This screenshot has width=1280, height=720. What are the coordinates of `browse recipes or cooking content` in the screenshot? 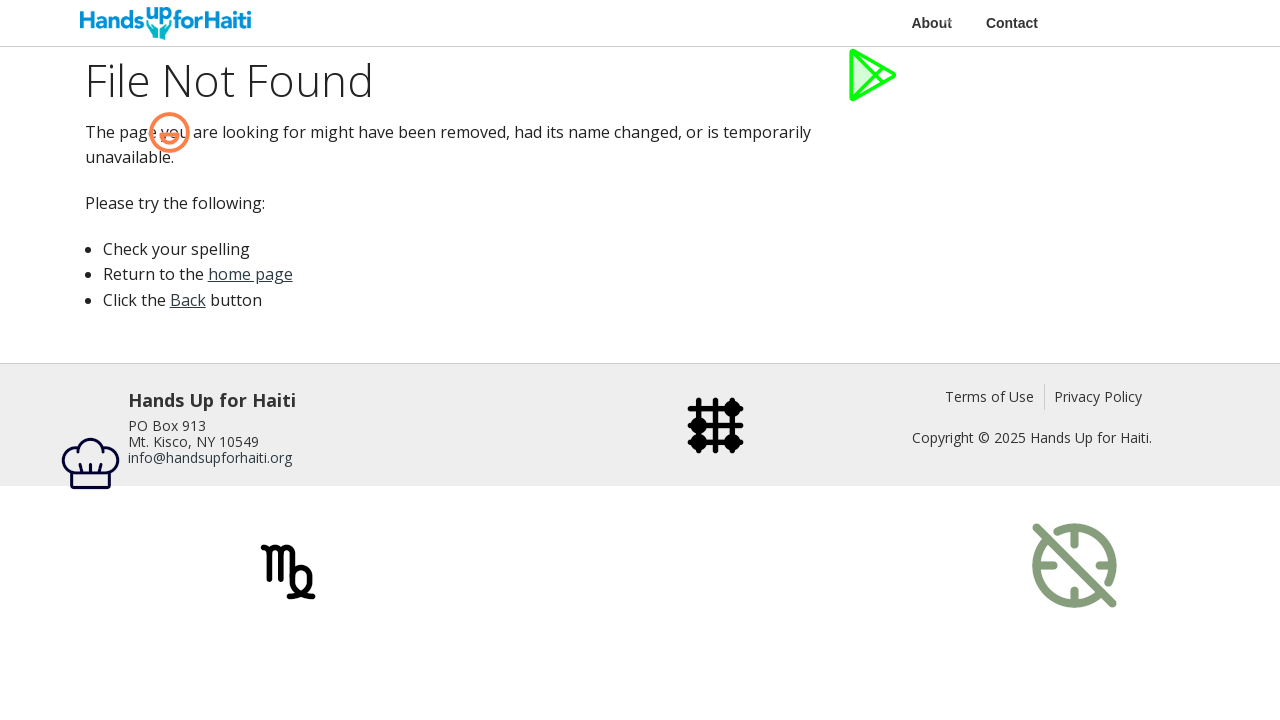 It's located at (90, 464).